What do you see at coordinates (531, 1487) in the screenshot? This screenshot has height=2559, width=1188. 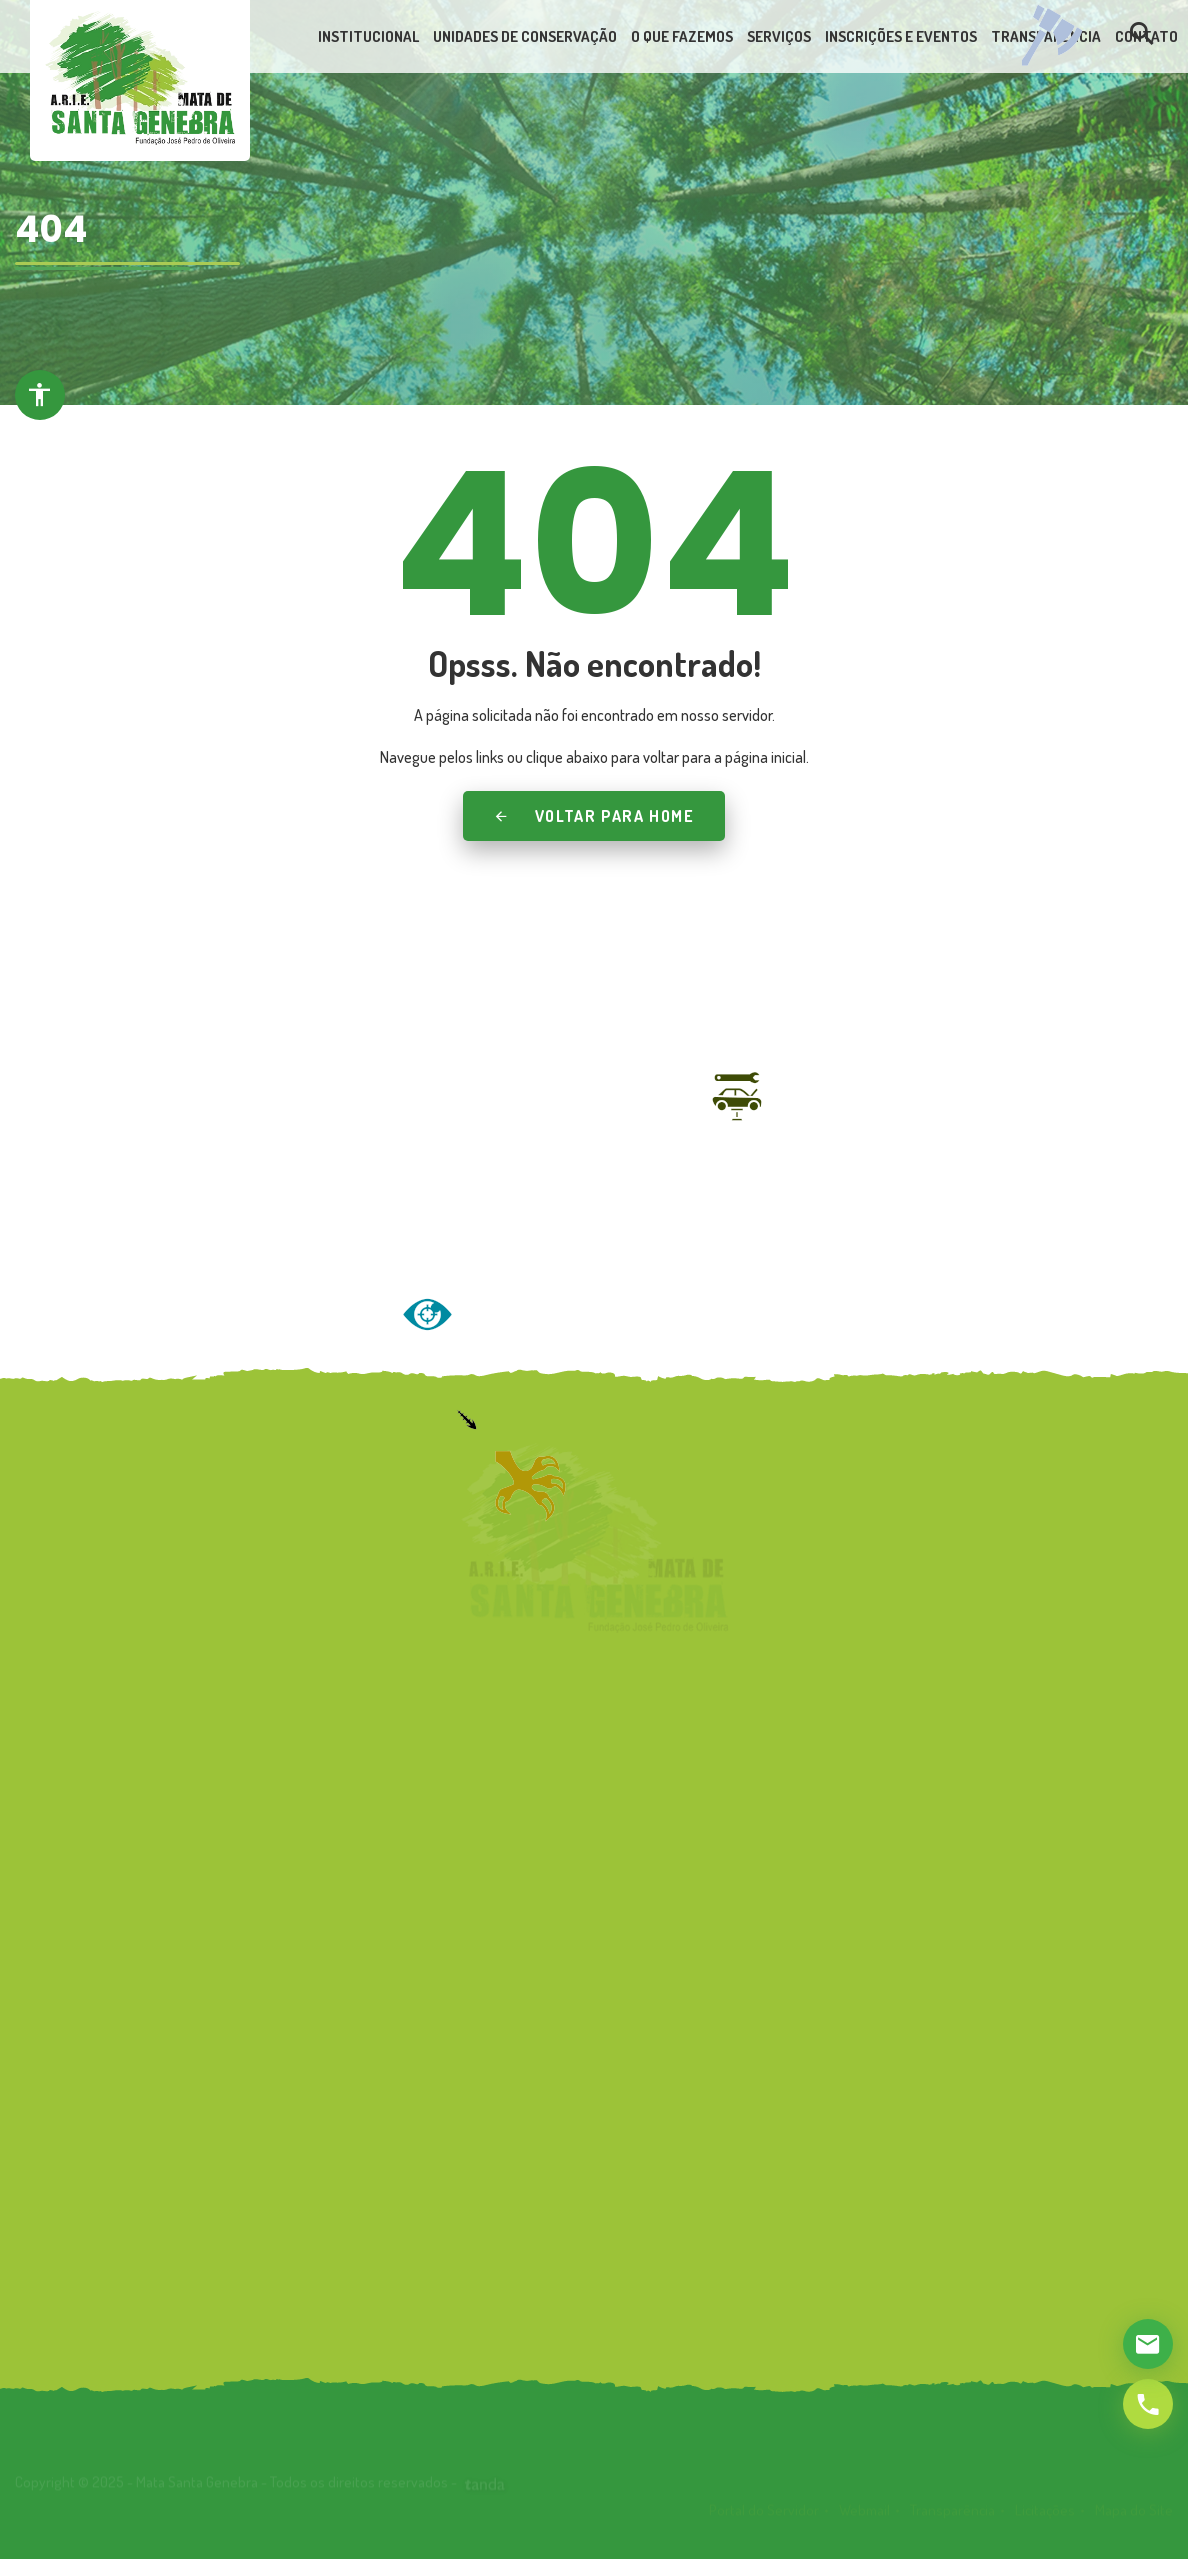 I see `select a beast or creature class in a game` at bounding box center [531, 1487].